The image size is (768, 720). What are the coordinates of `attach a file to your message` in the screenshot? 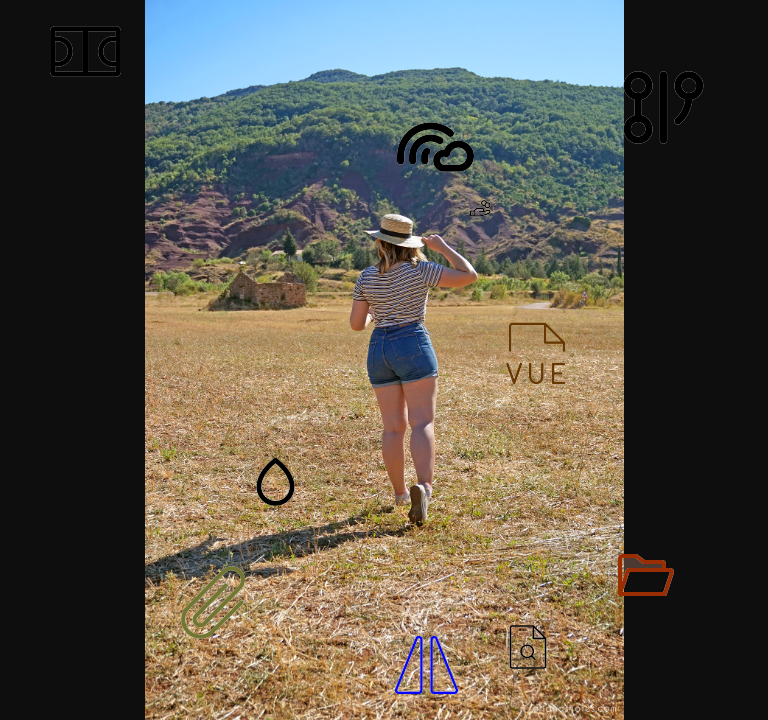 It's located at (214, 602).